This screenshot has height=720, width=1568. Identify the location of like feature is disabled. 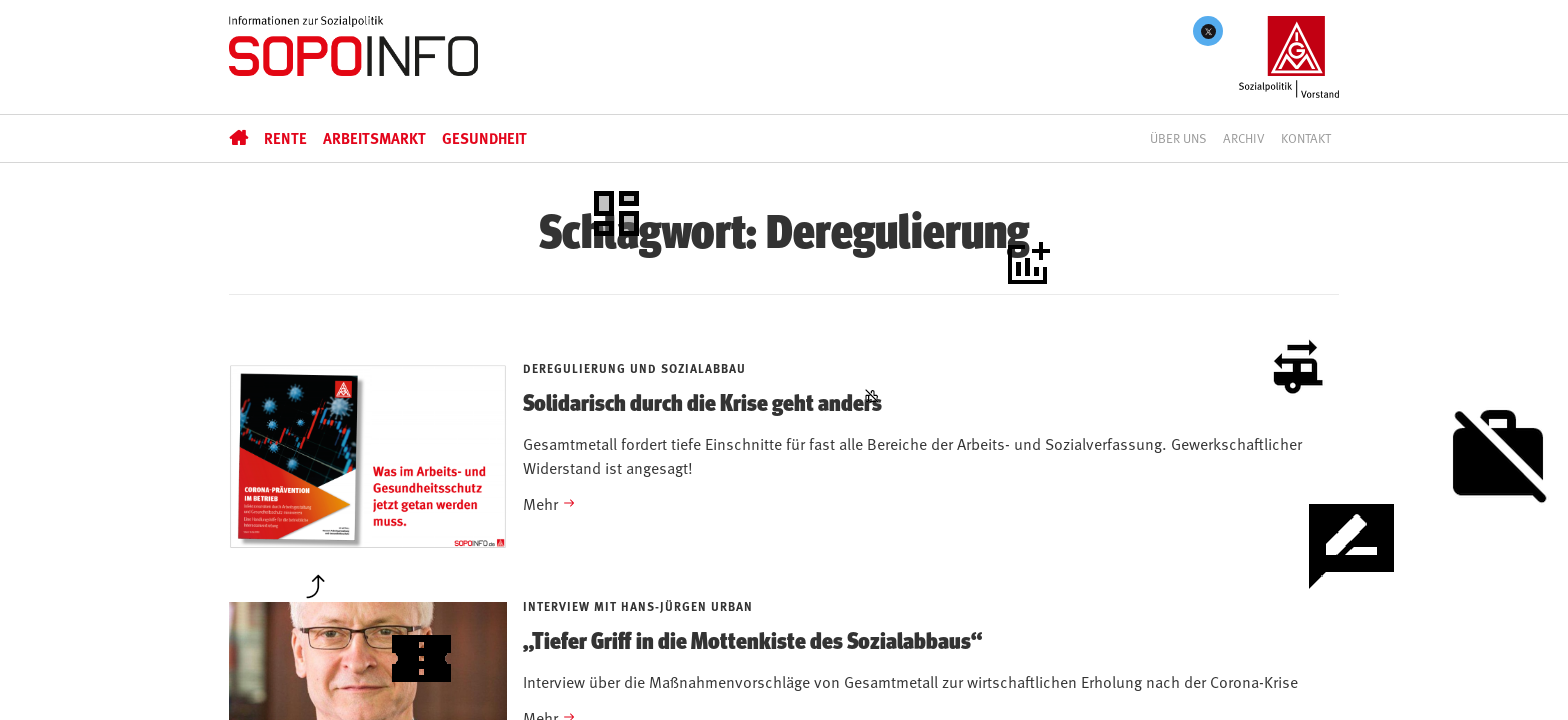
(872, 396).